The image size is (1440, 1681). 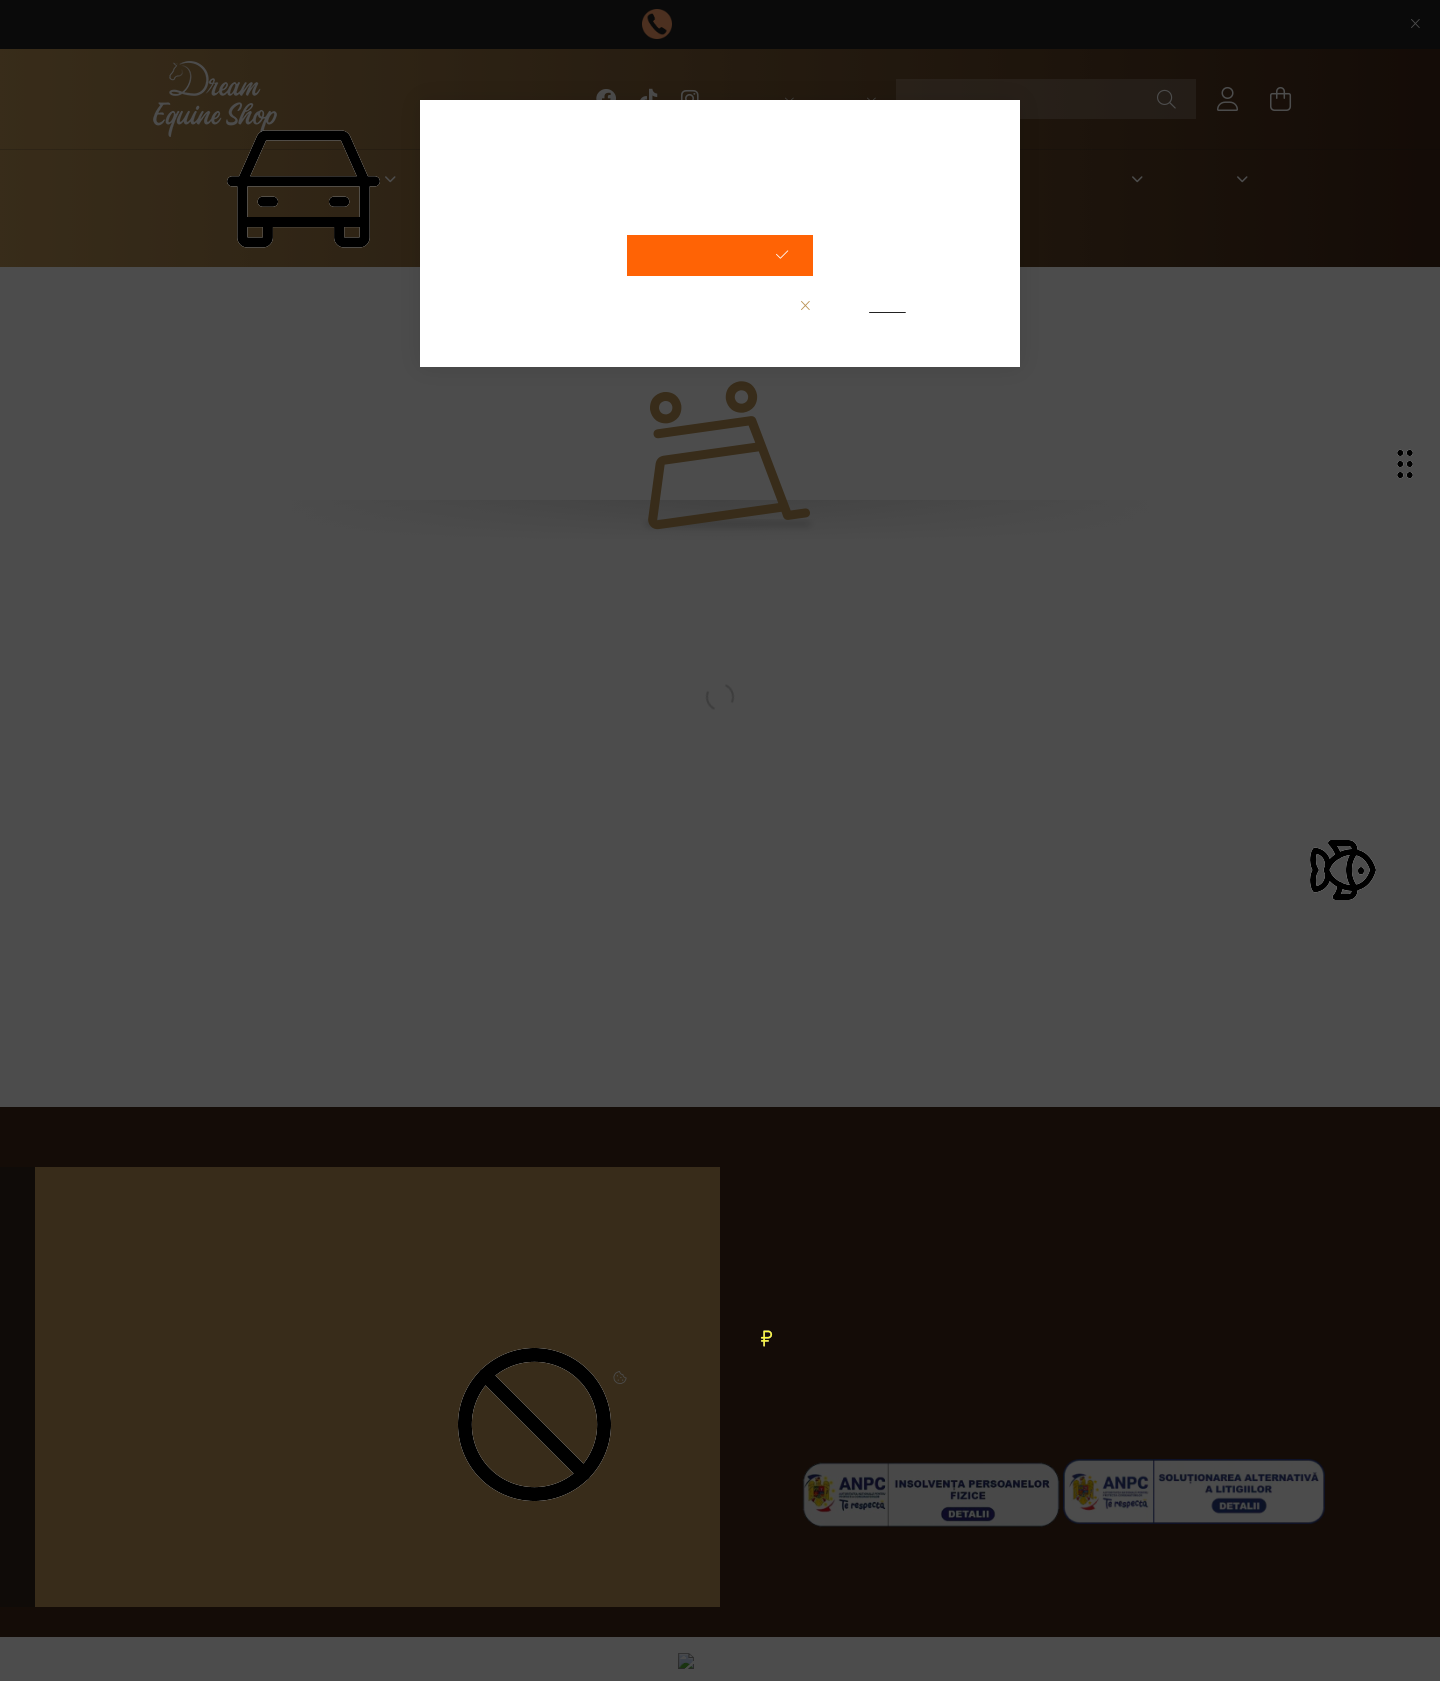 I want to click on drag to reorder items, so click(x=1405, y=464).